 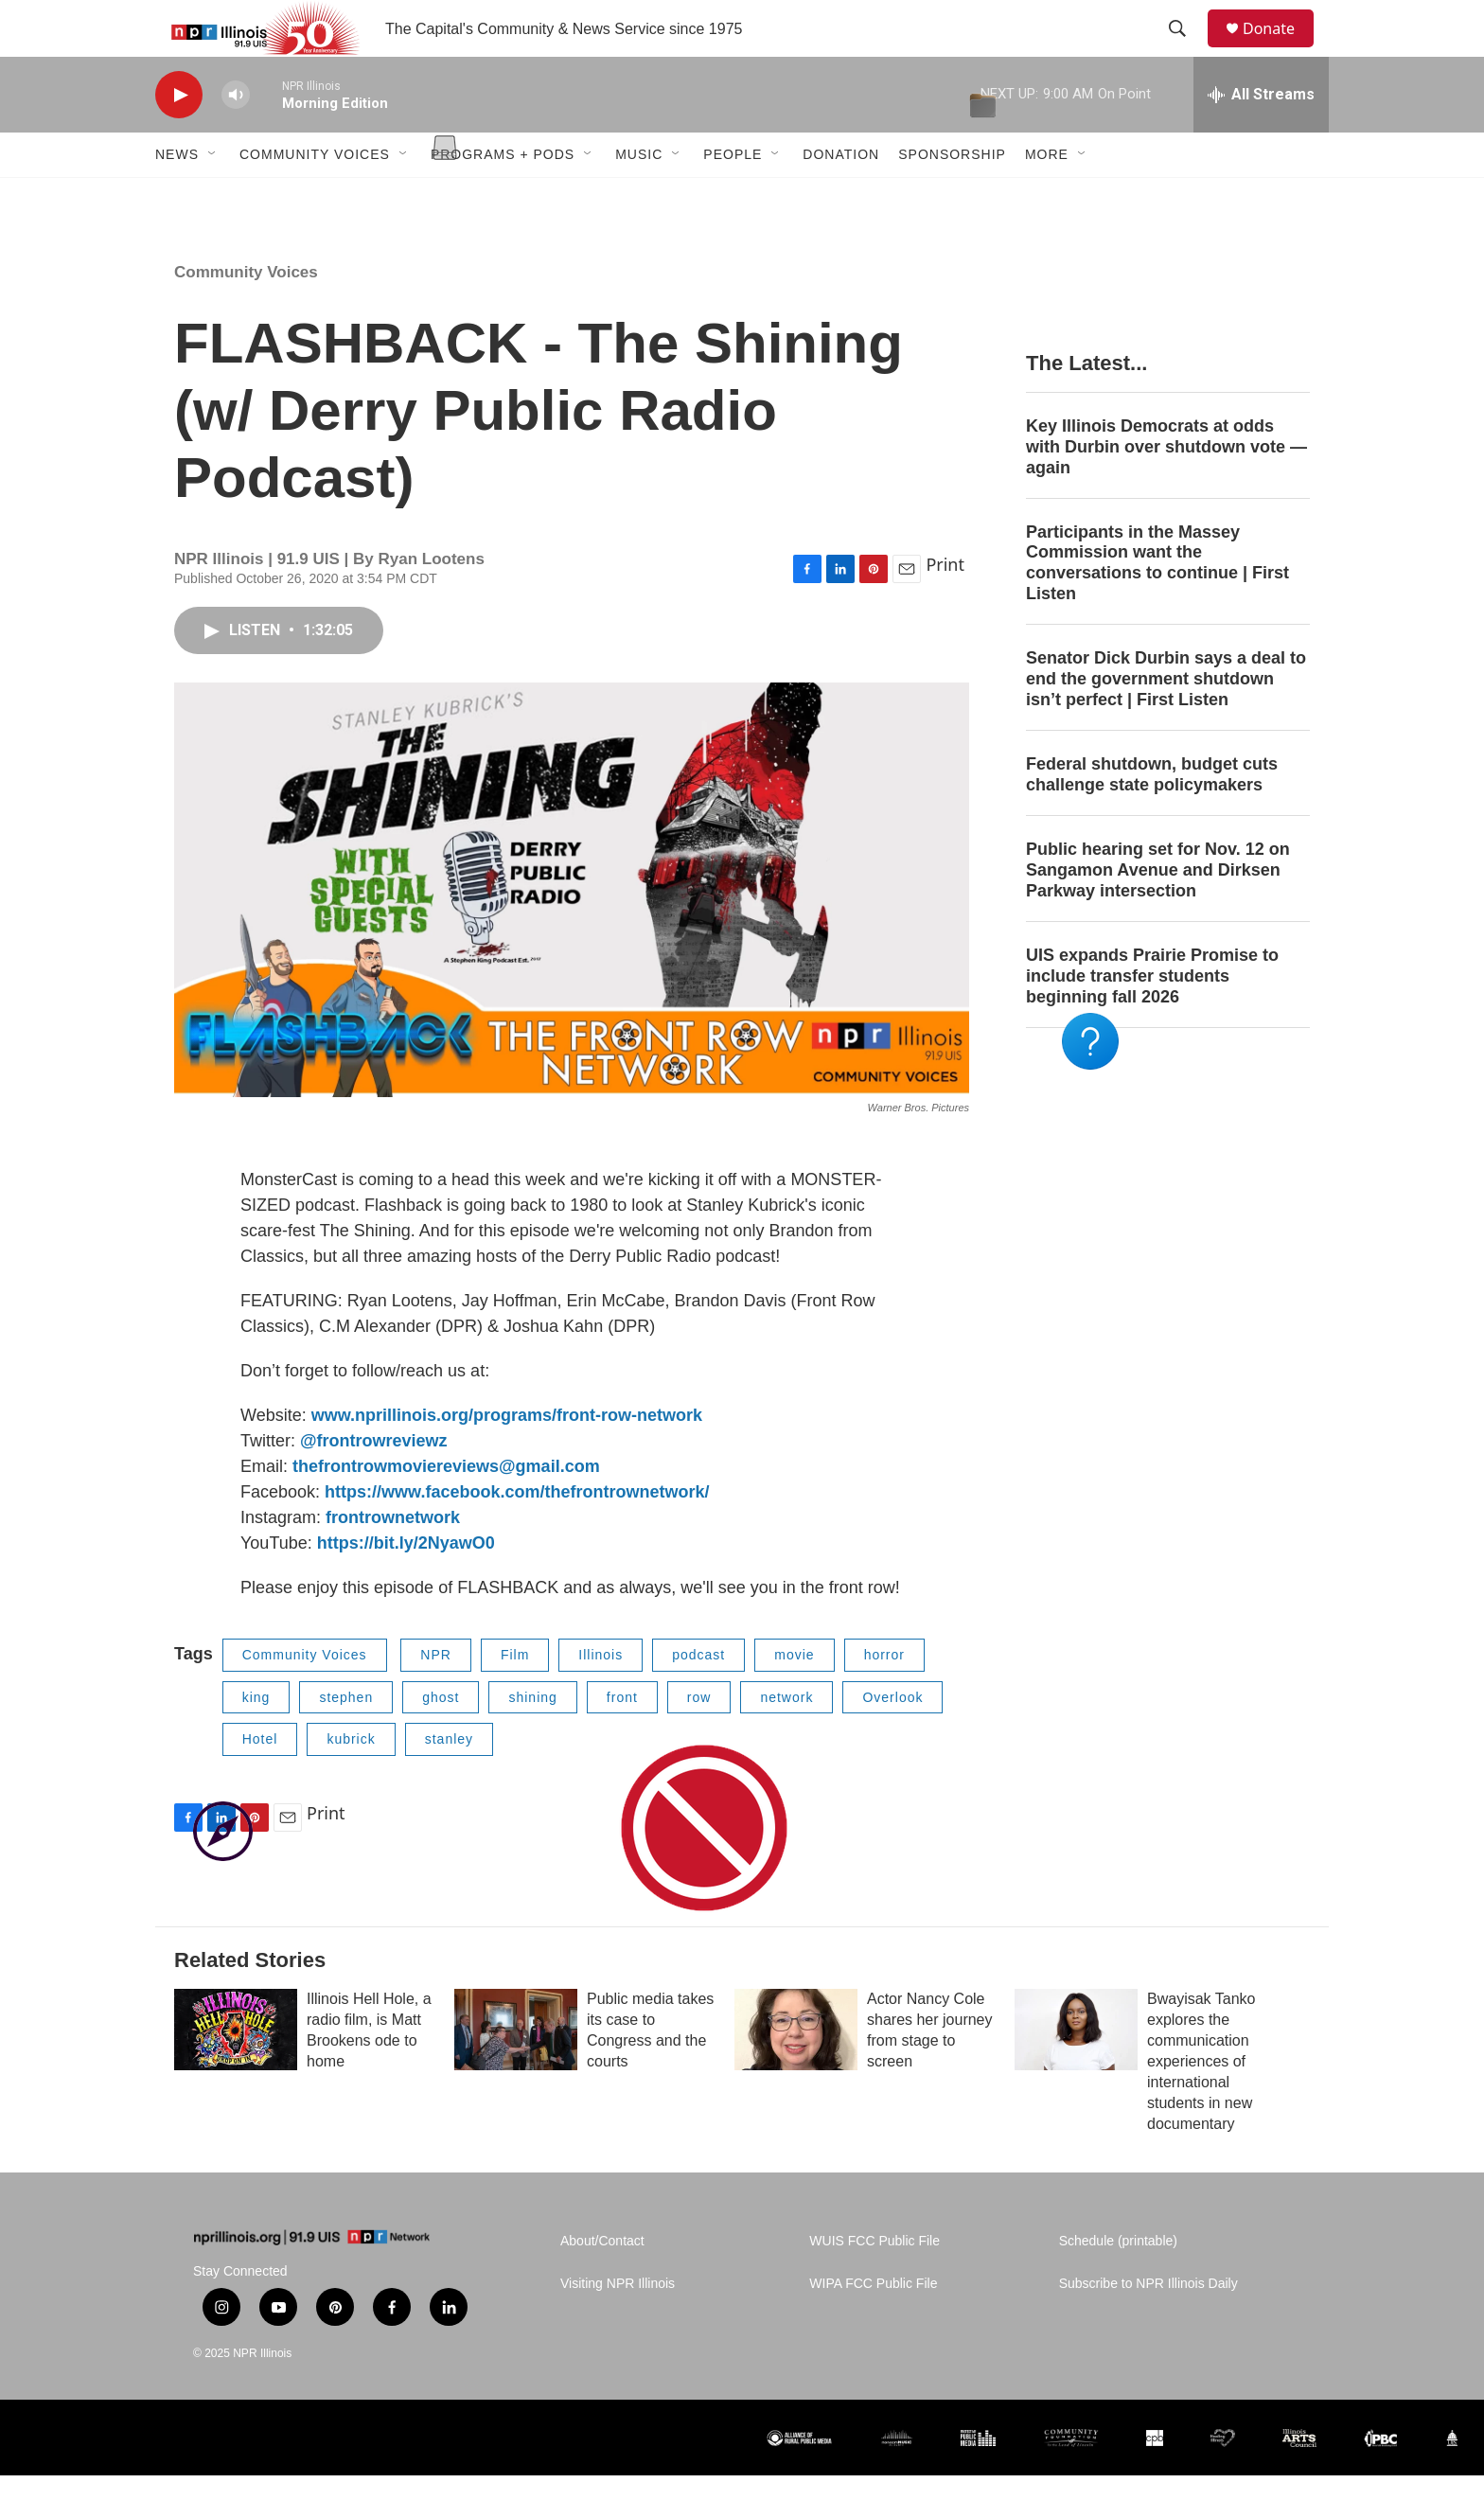 What do you see at coordinates (1090, 1041) in the screenshot?
I see `access help or support information` at bounding box center [1090, 1041].